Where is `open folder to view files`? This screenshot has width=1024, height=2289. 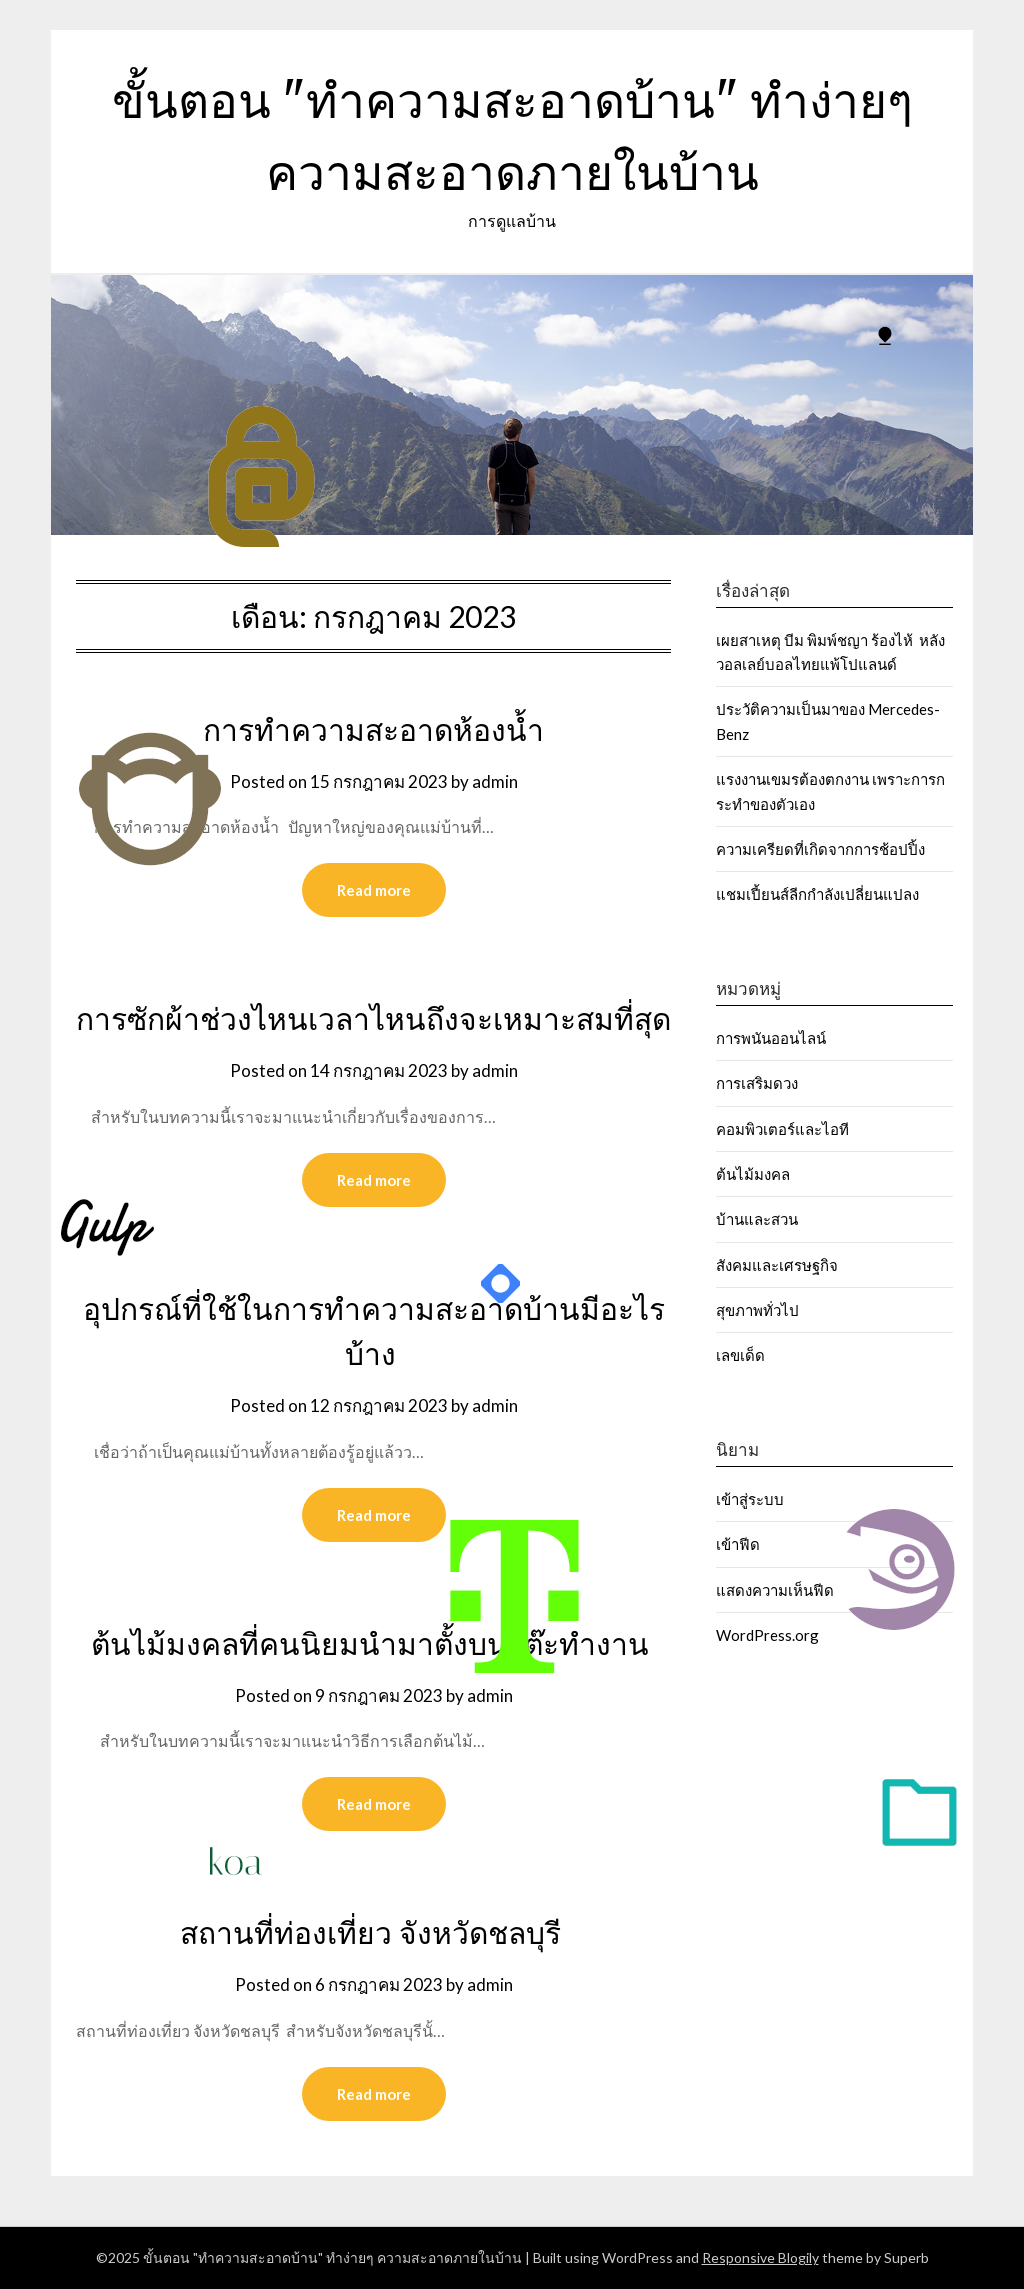
open folder to view files is located at coordinates (919, 1812).